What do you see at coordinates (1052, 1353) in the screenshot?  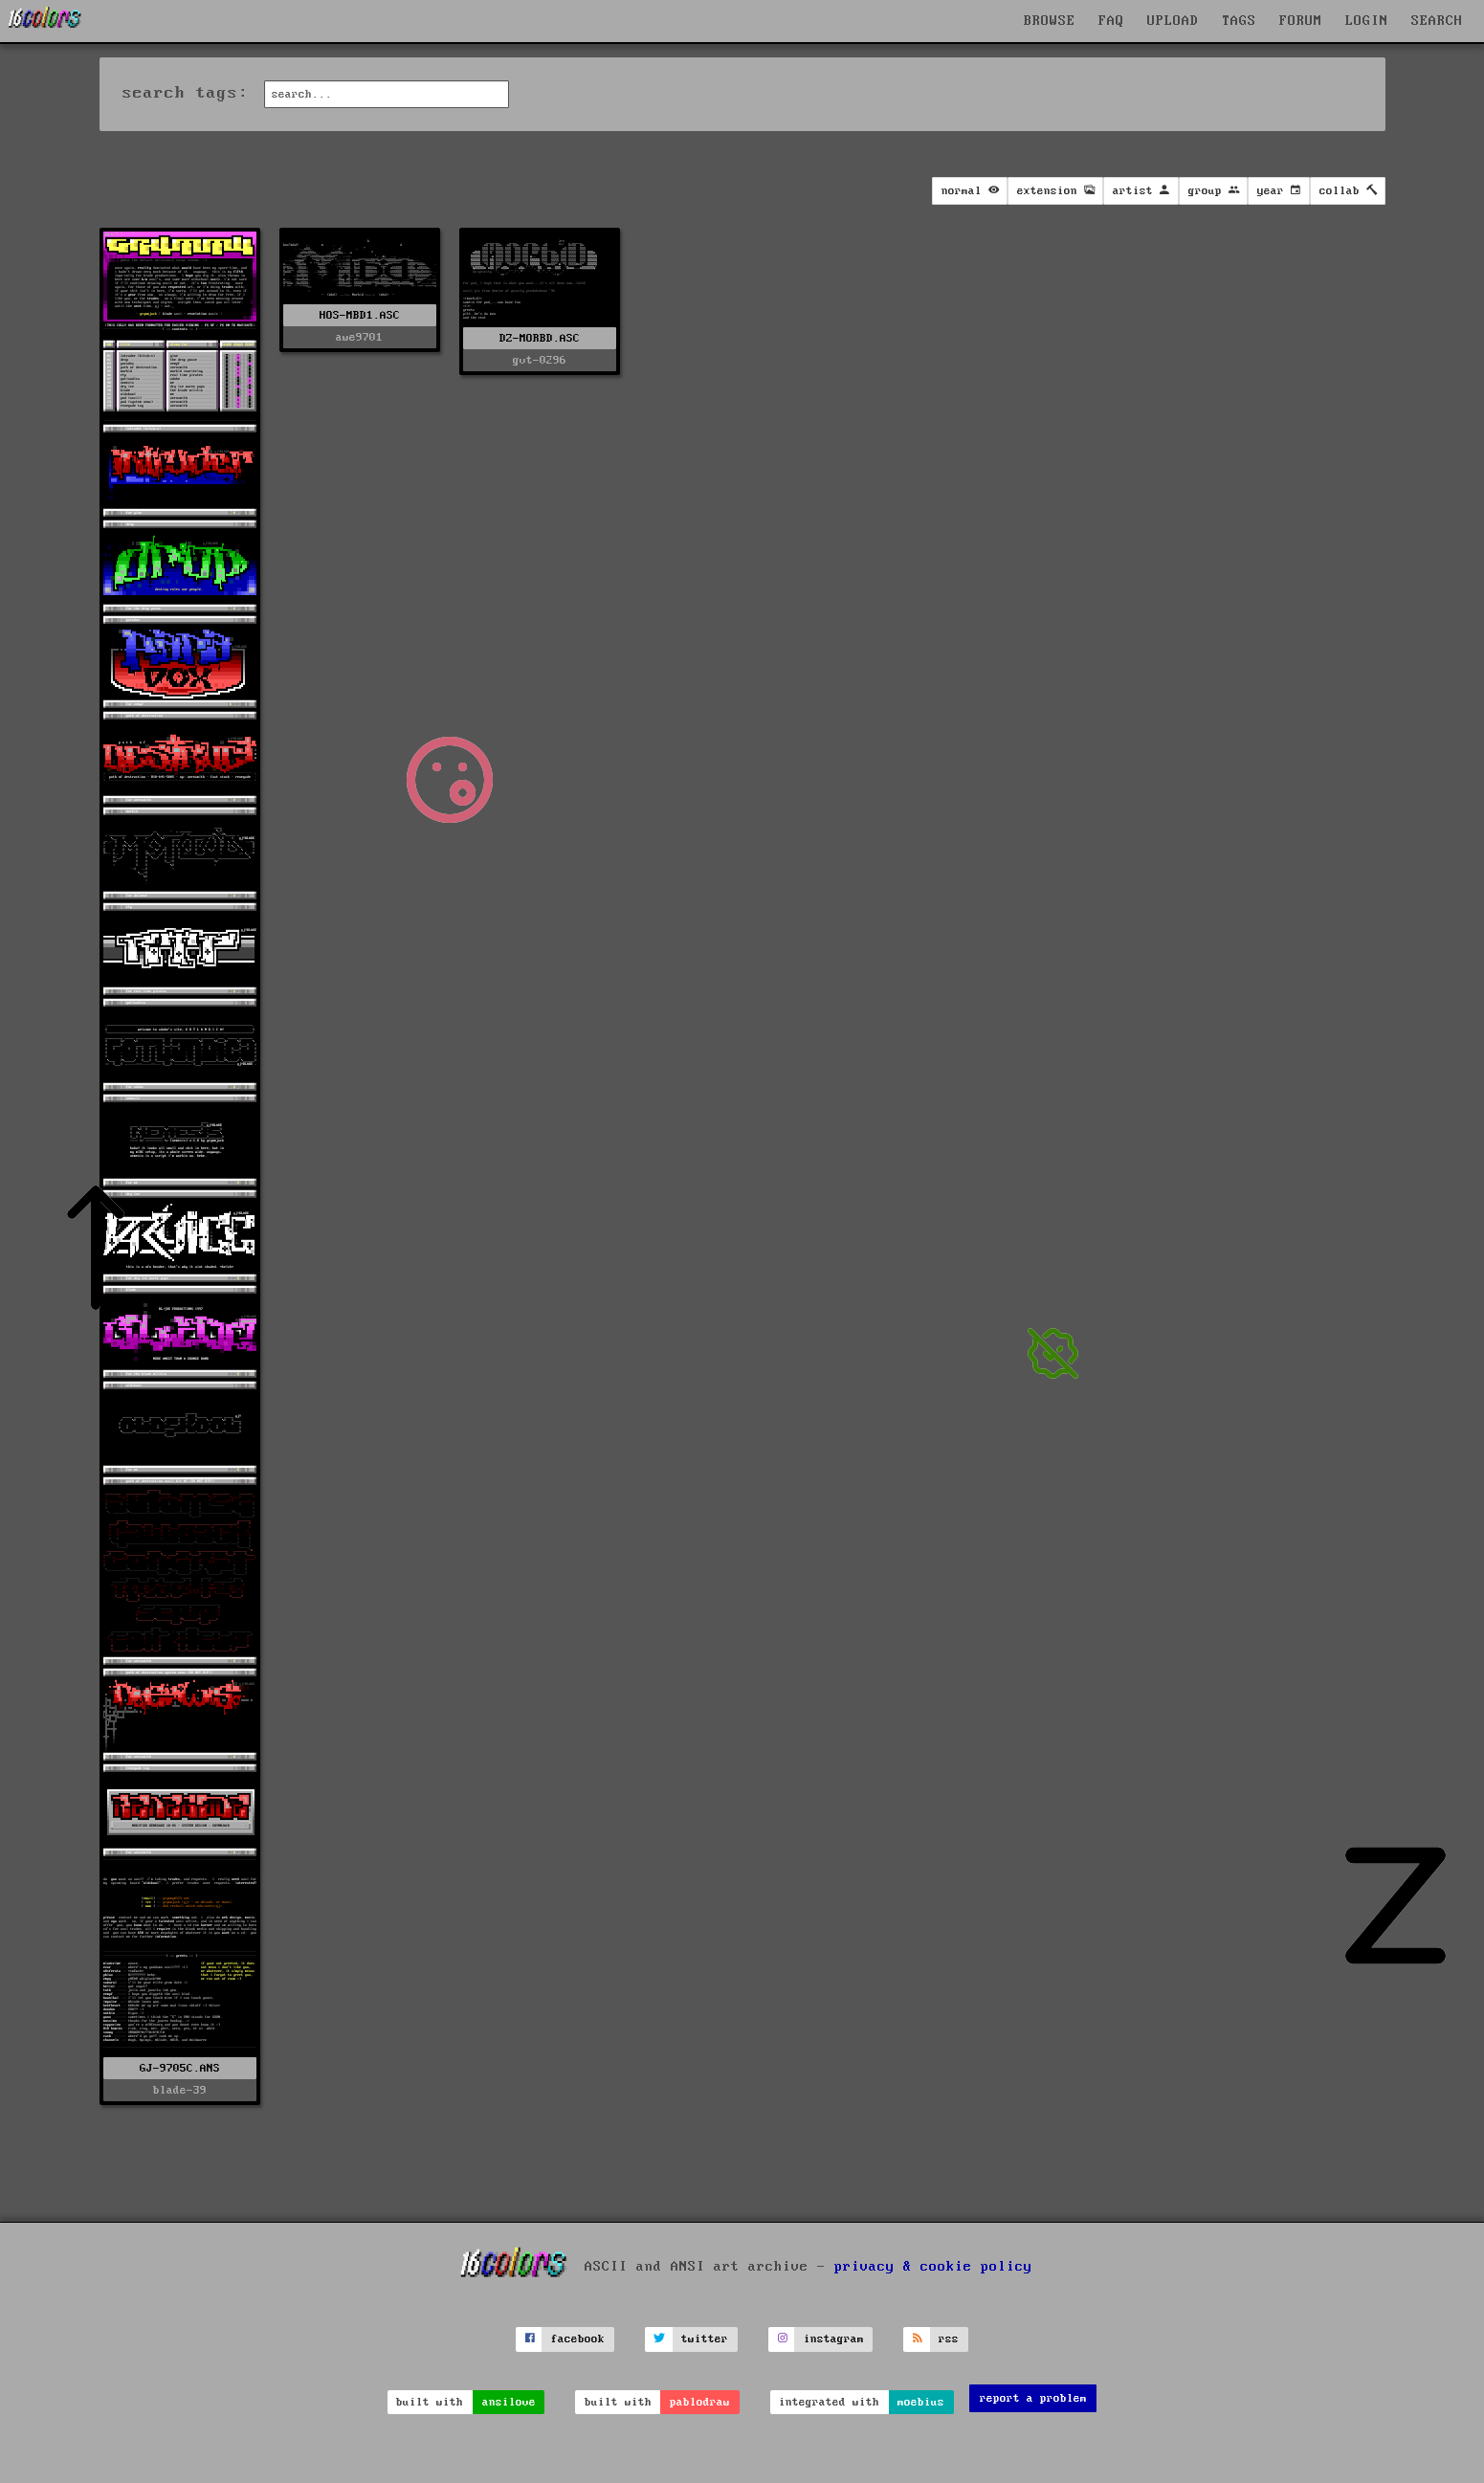 I see `discount or promotion unavailable` at bounding box center [1052, 1353].